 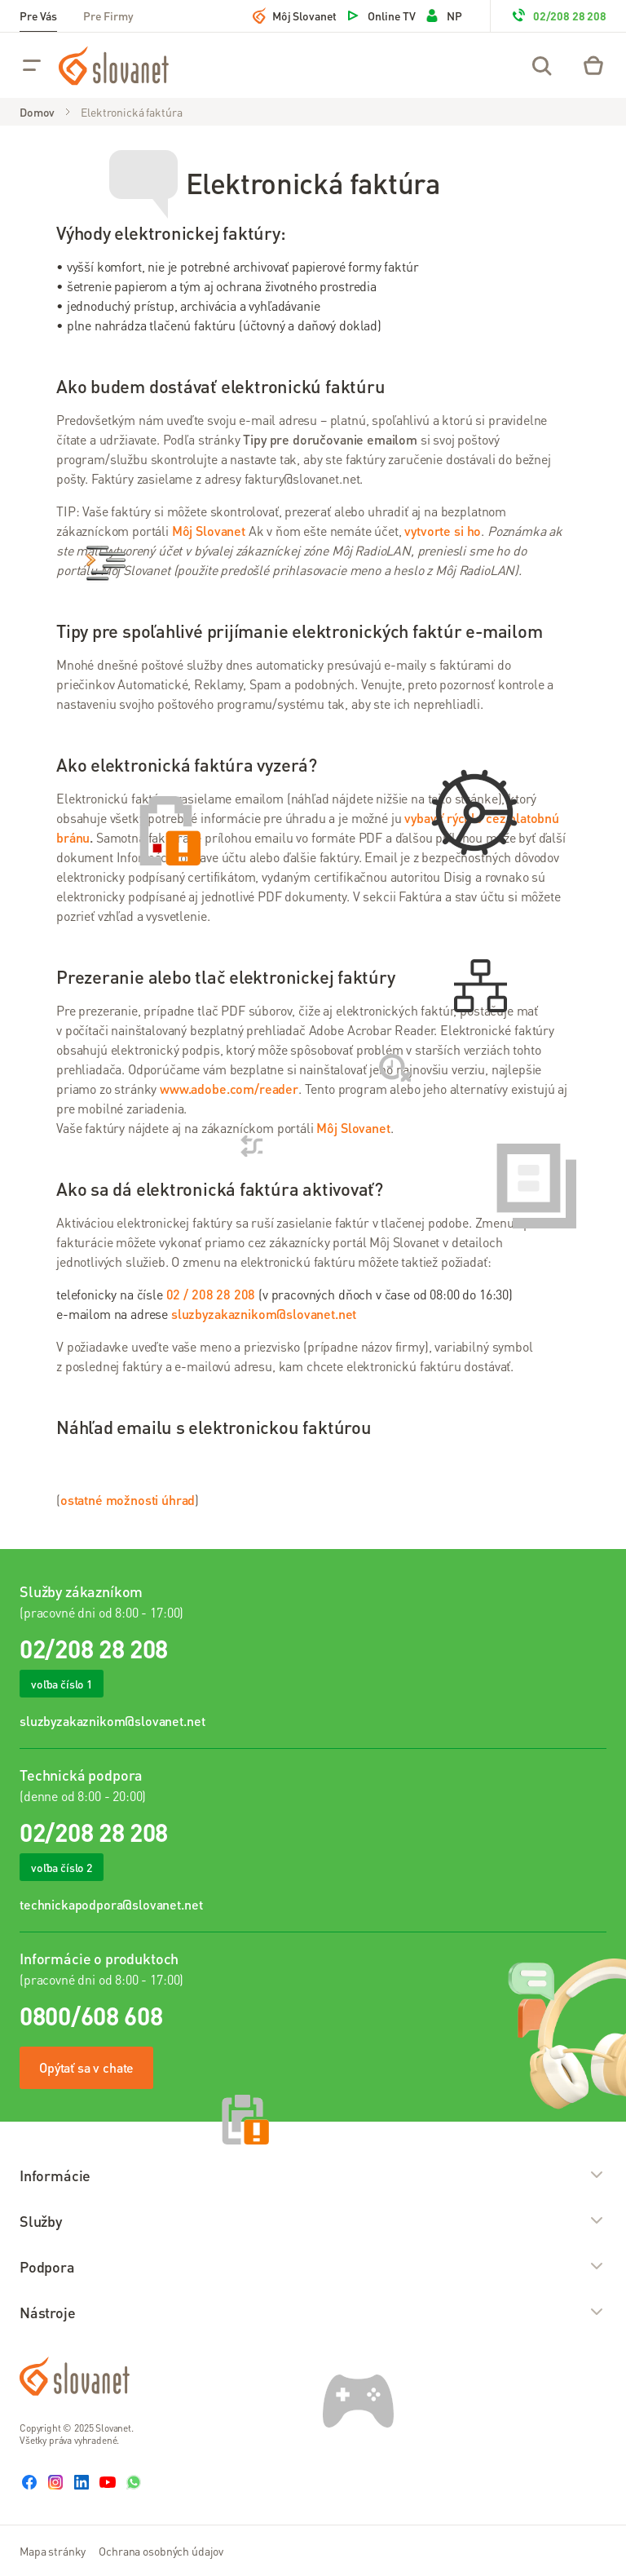 What do you see at coordinates (534, 1186) in the screenshot?
I see `switch to paged view mode` at bounding box center [534, 1186].